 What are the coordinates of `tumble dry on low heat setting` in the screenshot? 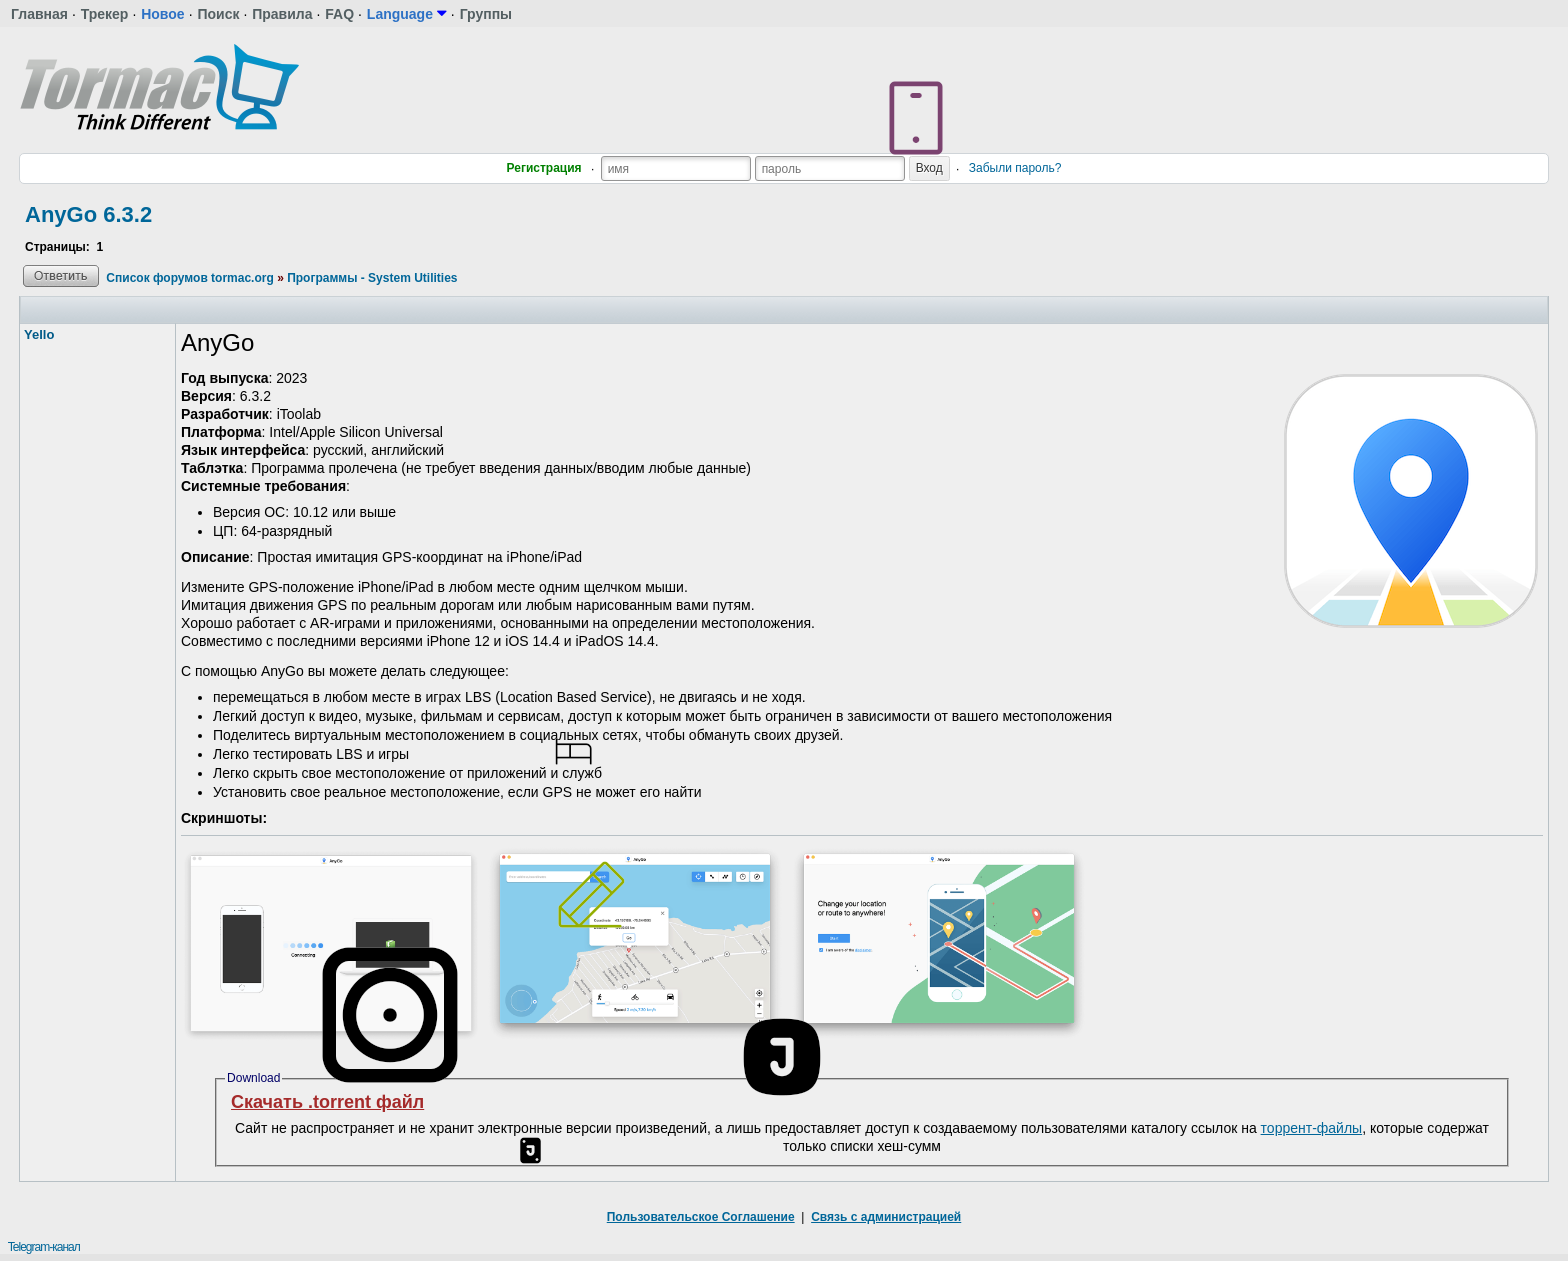 It's located at (390, 1015).